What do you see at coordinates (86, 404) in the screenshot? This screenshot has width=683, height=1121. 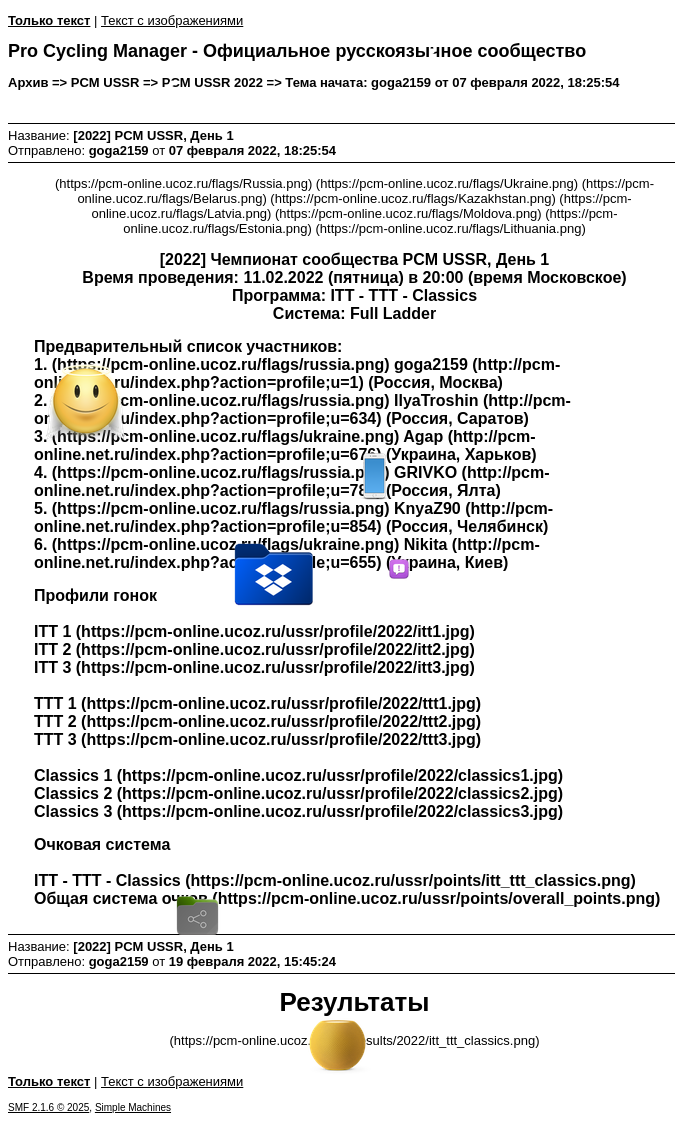 I see `insert angel face emoji in chat` at bounding box center [86, 404].